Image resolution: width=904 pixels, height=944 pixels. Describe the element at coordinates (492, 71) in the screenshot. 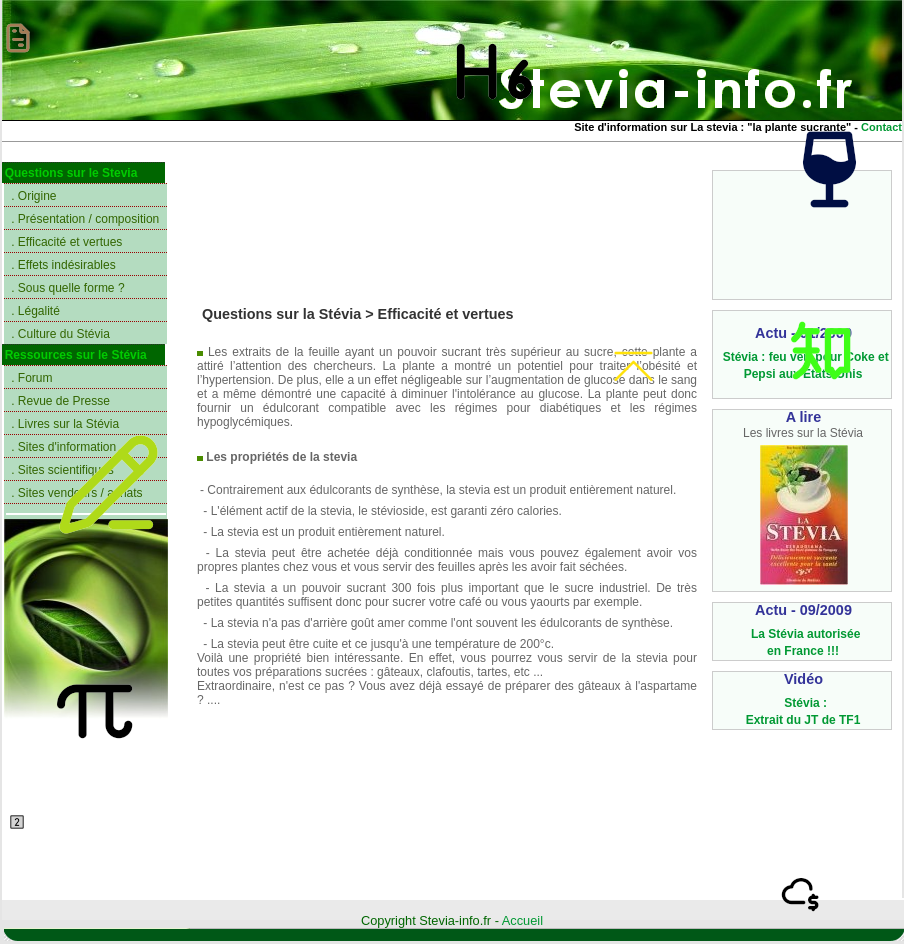

I see `format text as heading level 6` at that location.